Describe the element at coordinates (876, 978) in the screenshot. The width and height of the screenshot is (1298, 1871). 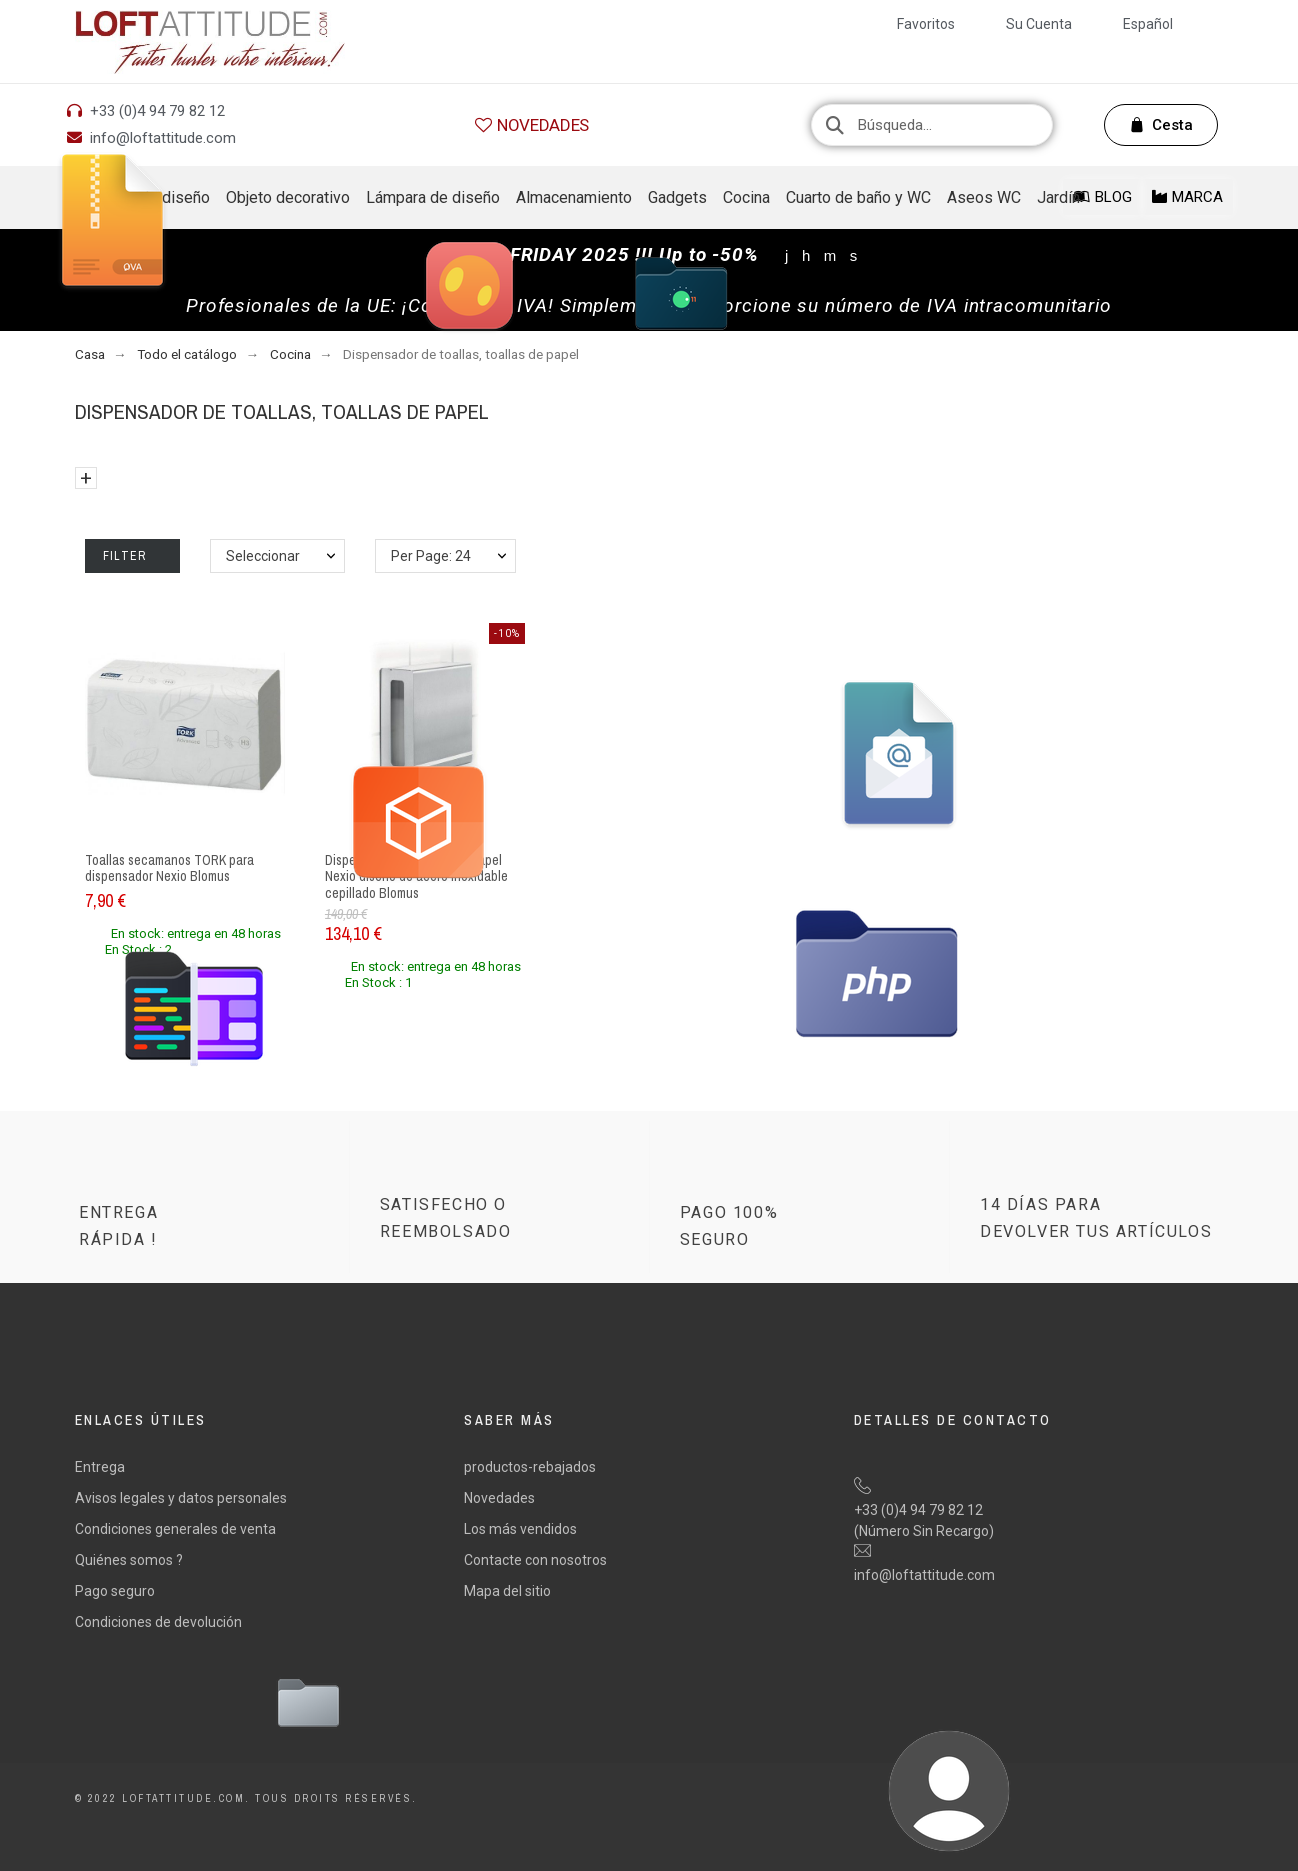
I see `open folder containing php files` at that location.